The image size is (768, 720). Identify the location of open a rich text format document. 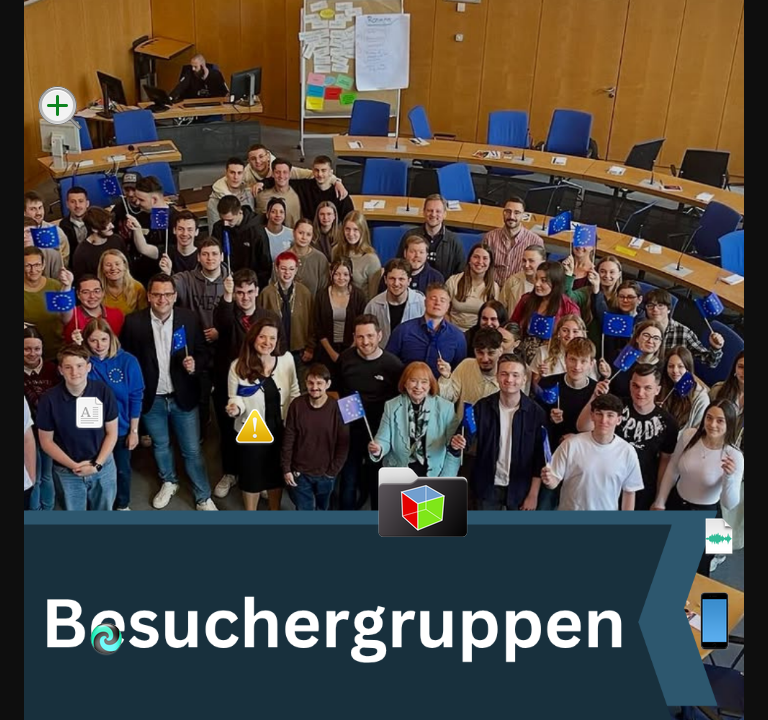
(89, 412).